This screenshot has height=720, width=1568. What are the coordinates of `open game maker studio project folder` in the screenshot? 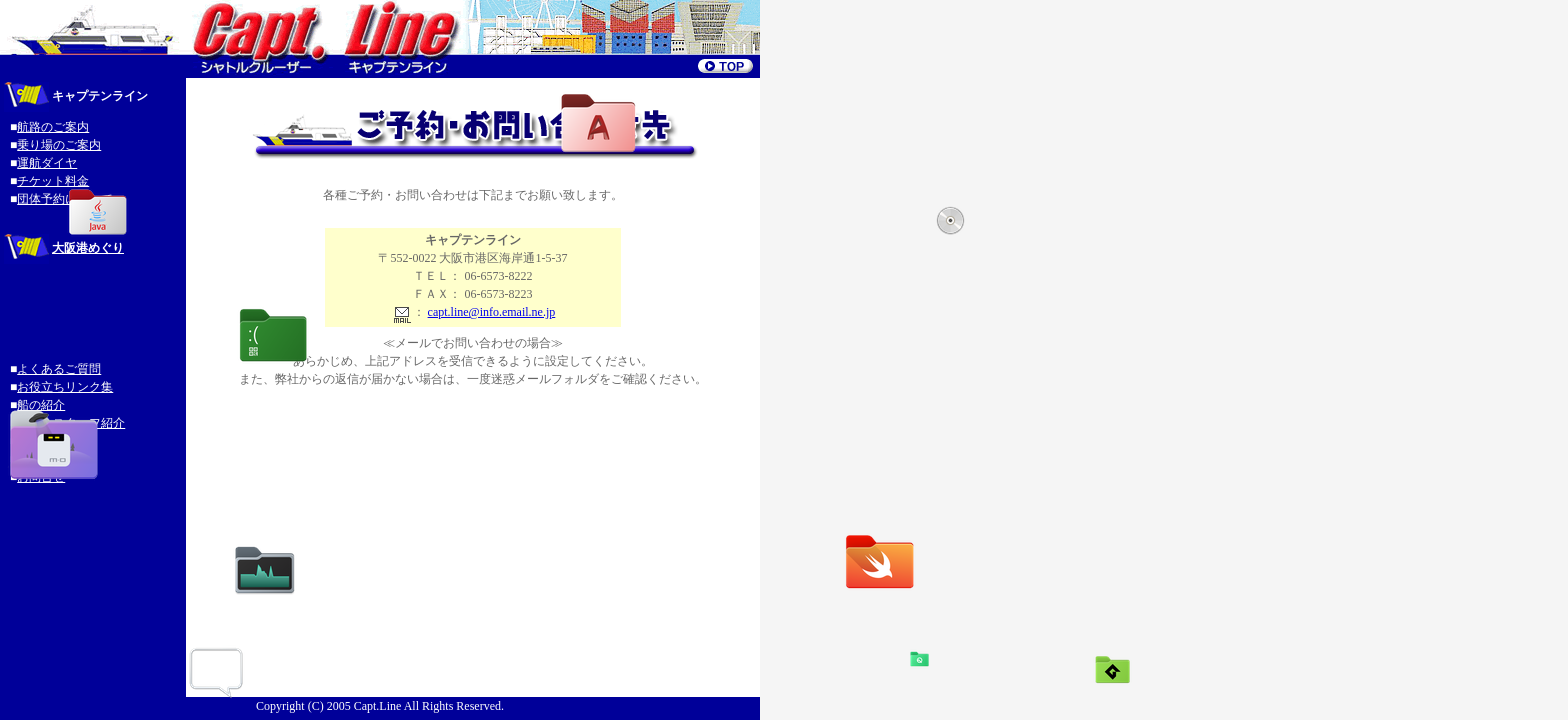 It's located at (1112, 670).